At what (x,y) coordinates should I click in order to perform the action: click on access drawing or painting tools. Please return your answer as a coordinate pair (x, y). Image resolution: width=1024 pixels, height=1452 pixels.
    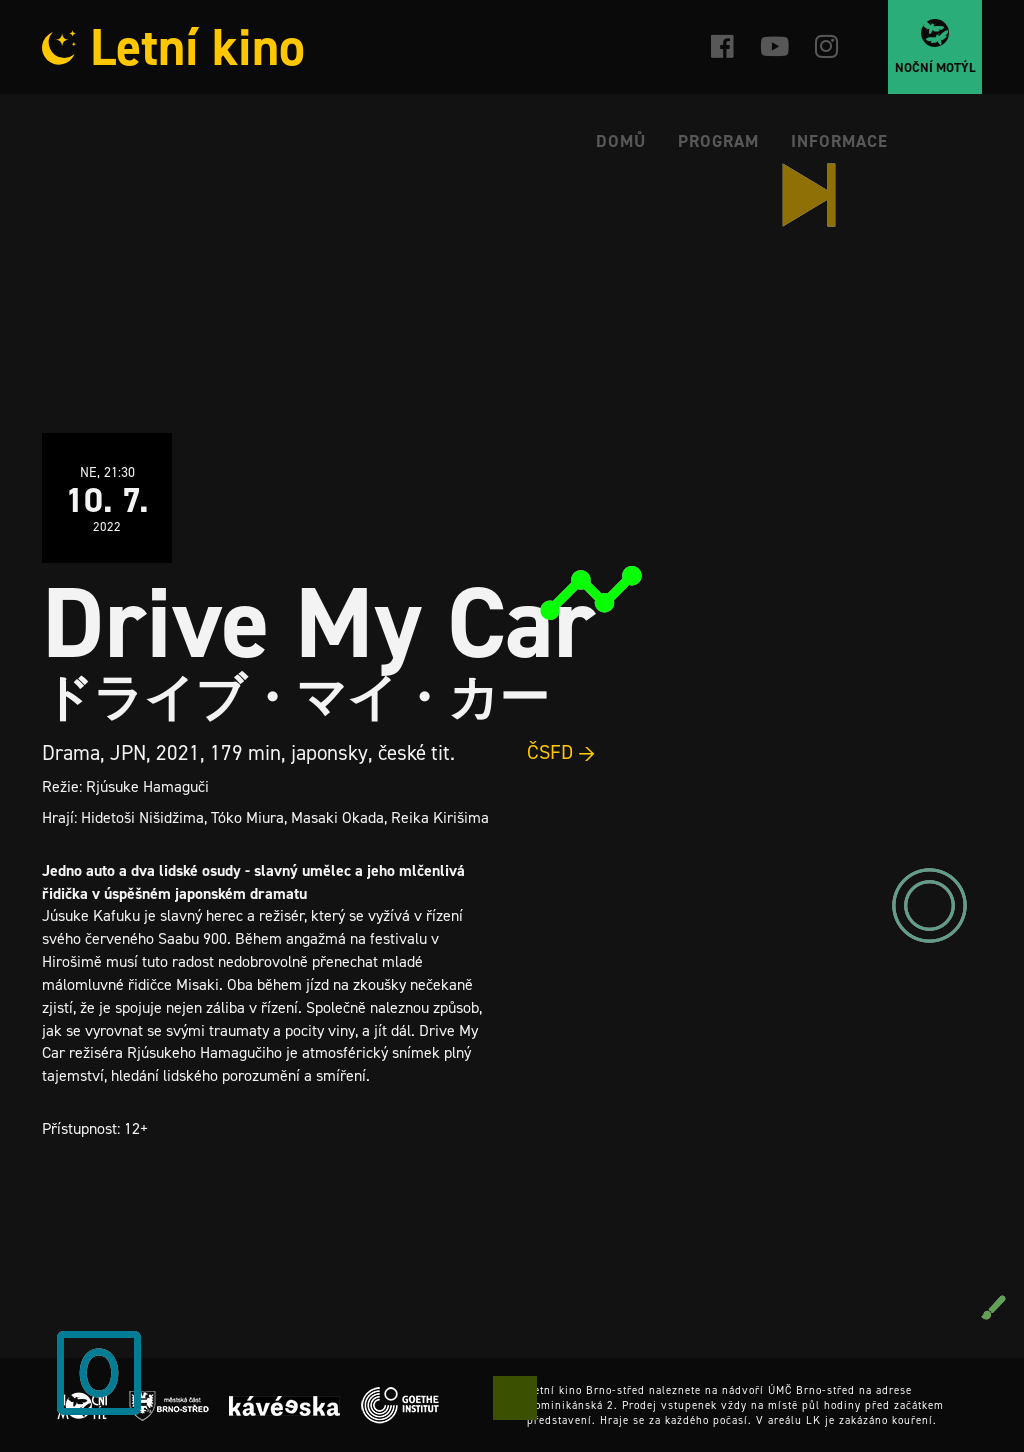
    Looking at the image, I should click on (993, 1307).